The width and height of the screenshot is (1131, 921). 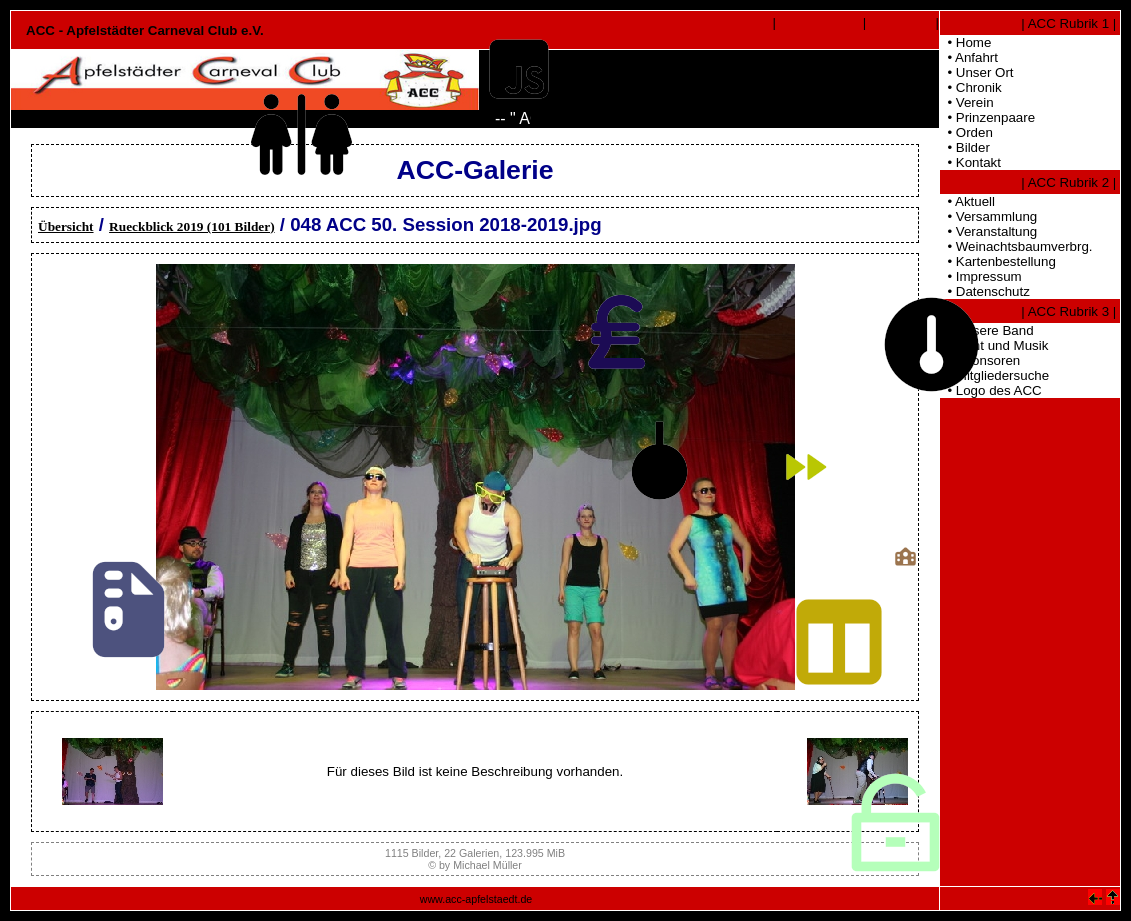 I want to click on switch to column view layout, so click(x=839, y=642).